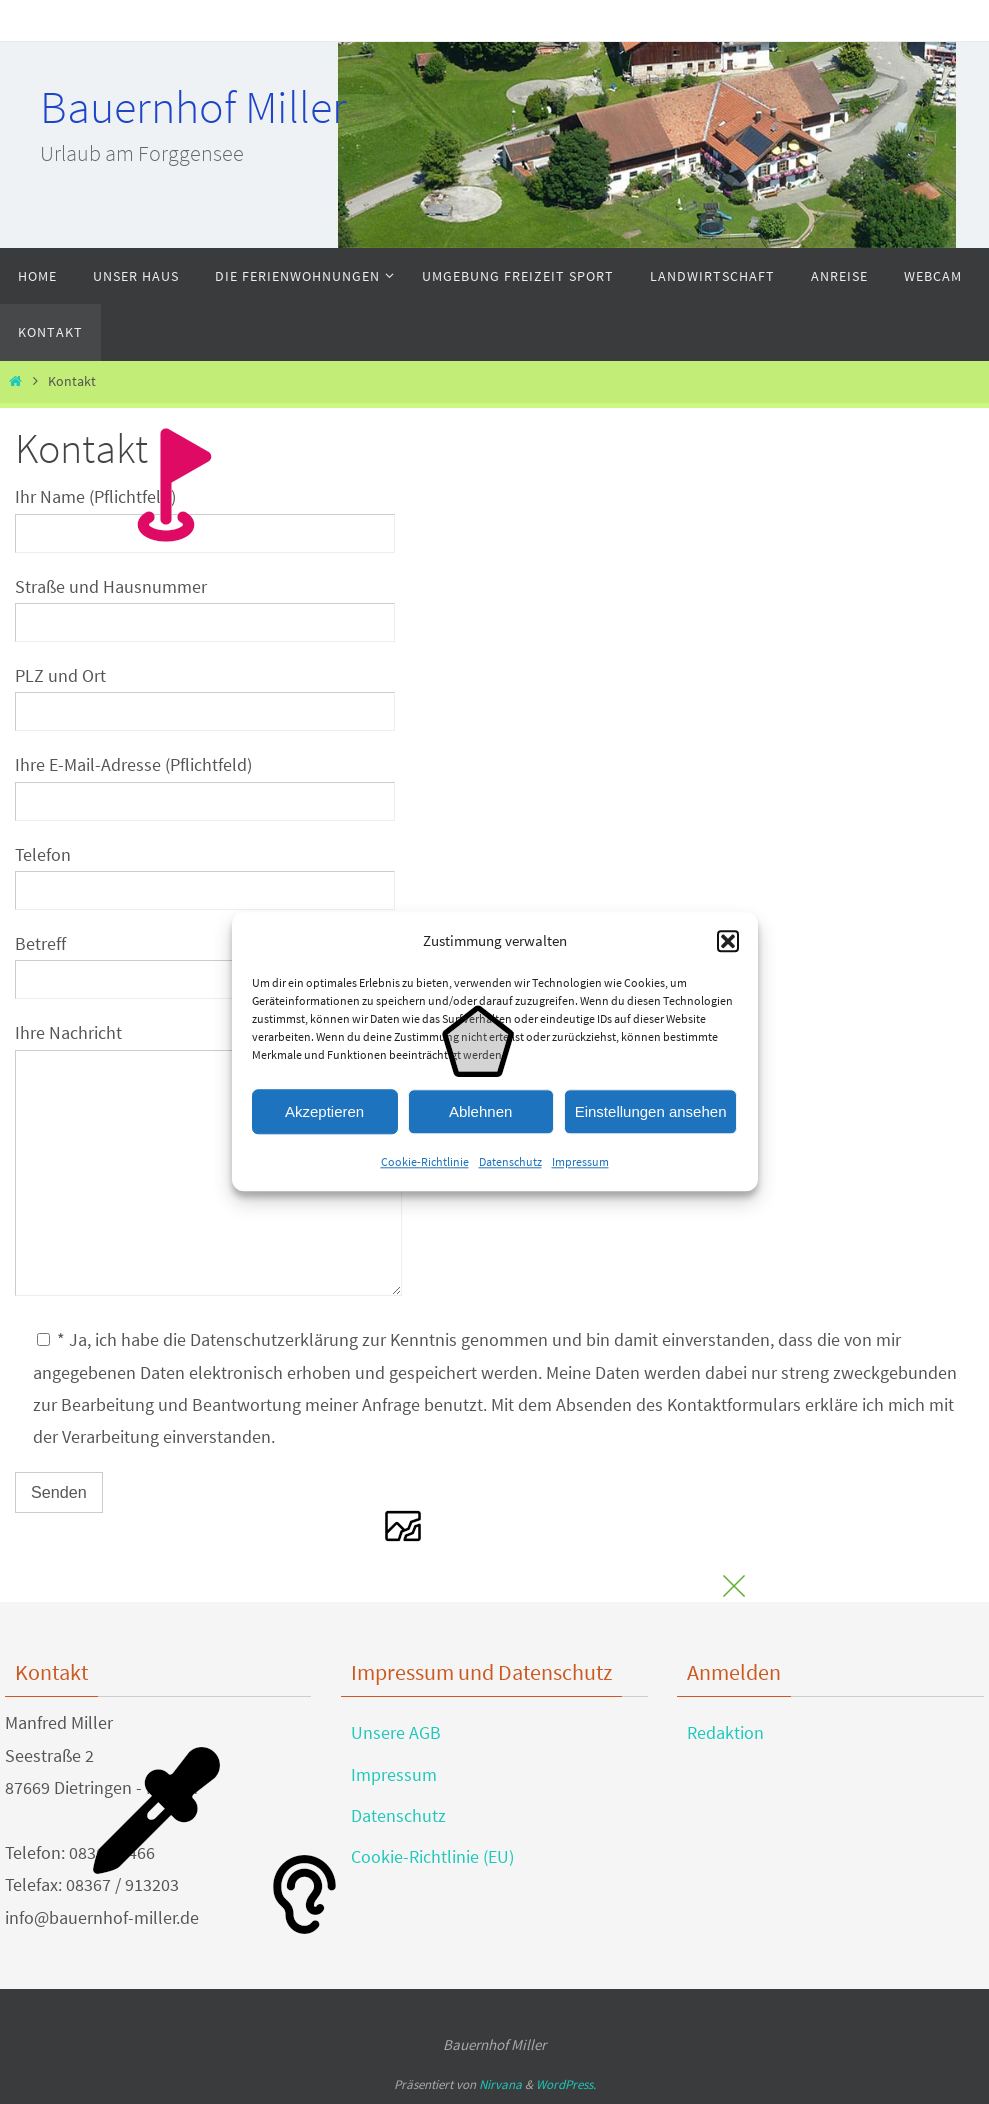 The image size is (989, 2104). I want to click on close or dismiss a dialog, so click(734, 1586).